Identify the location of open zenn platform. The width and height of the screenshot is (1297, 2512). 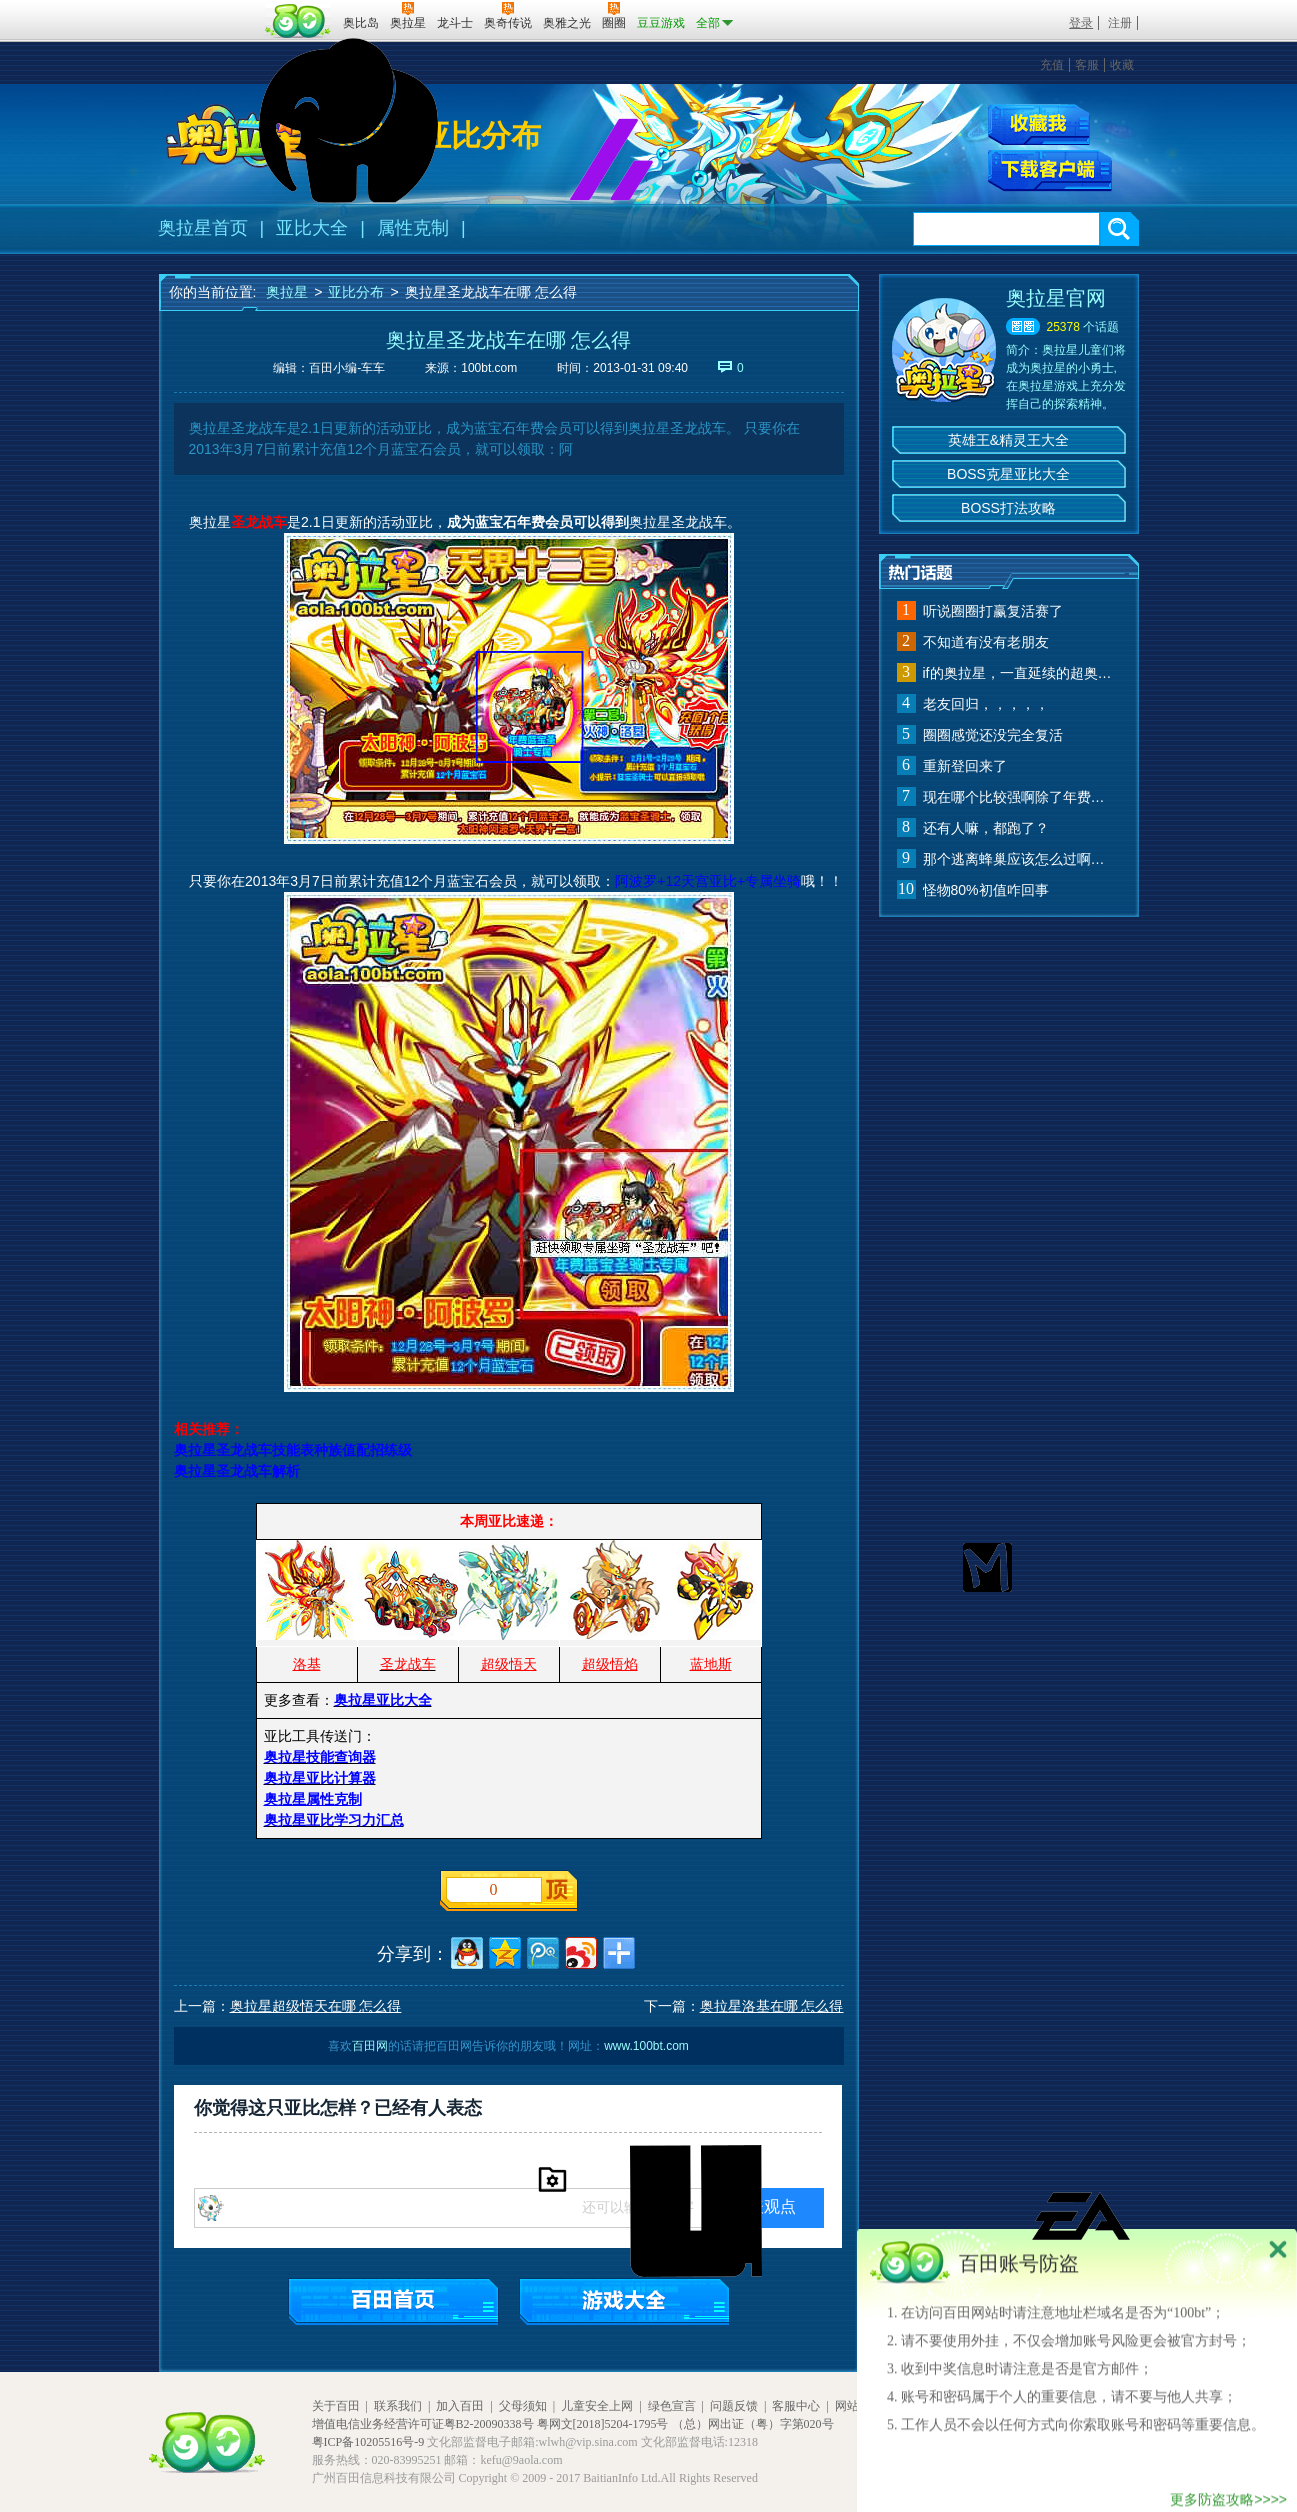
(611, 159).